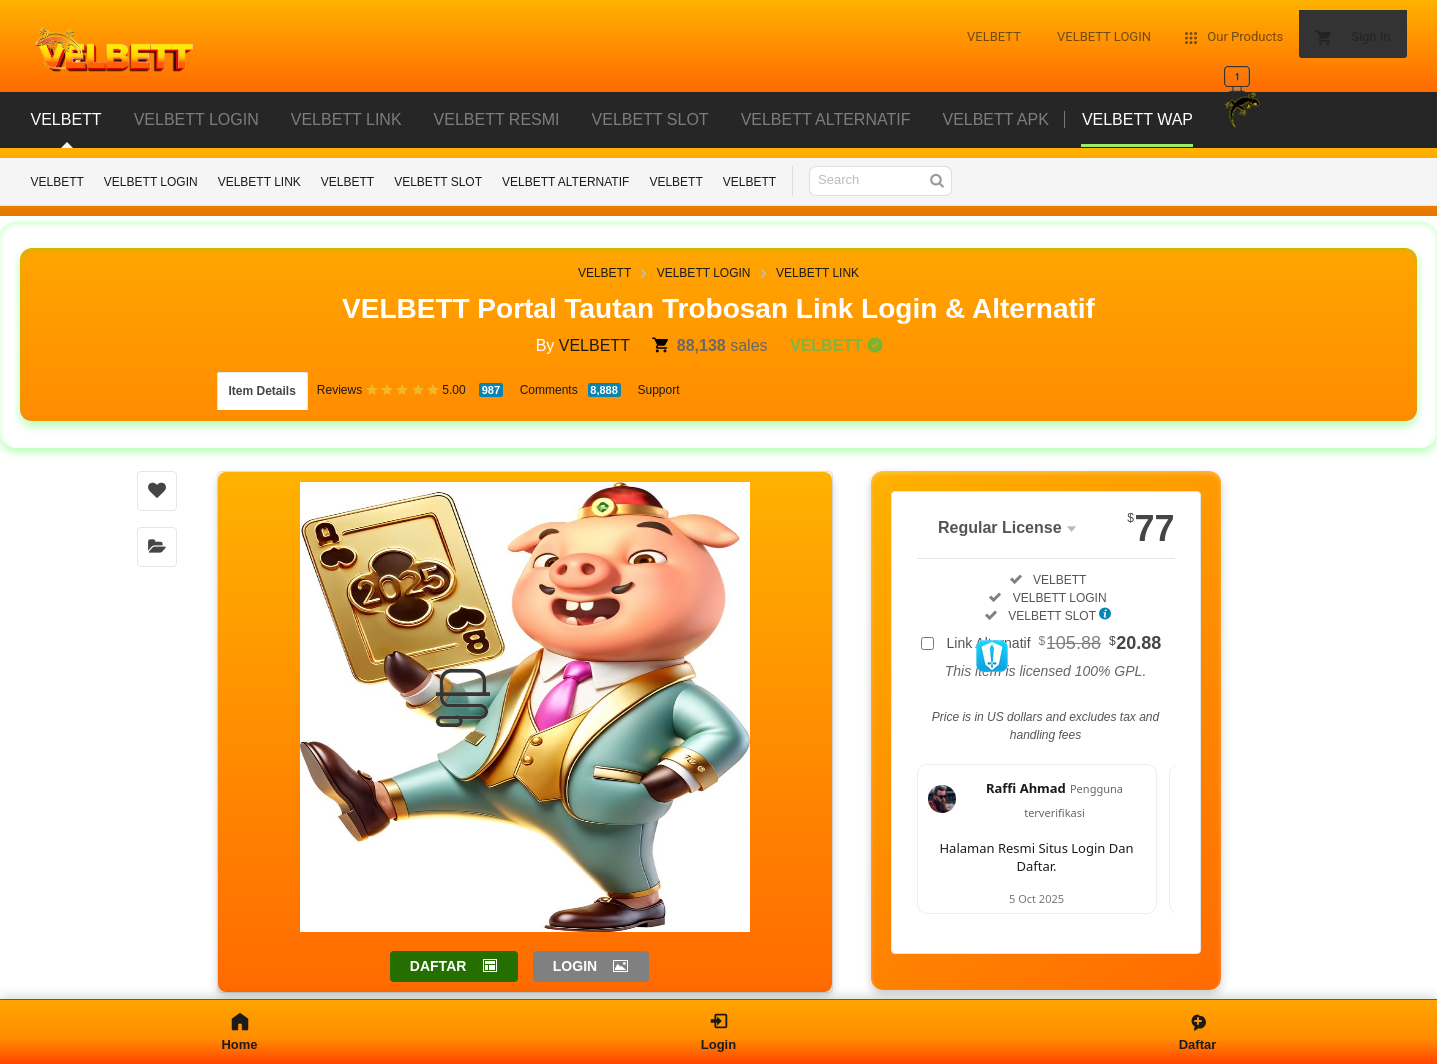 This screenshot has width=1437, height=1064. I want to click on open heroic games launcher, so click(992, 656).